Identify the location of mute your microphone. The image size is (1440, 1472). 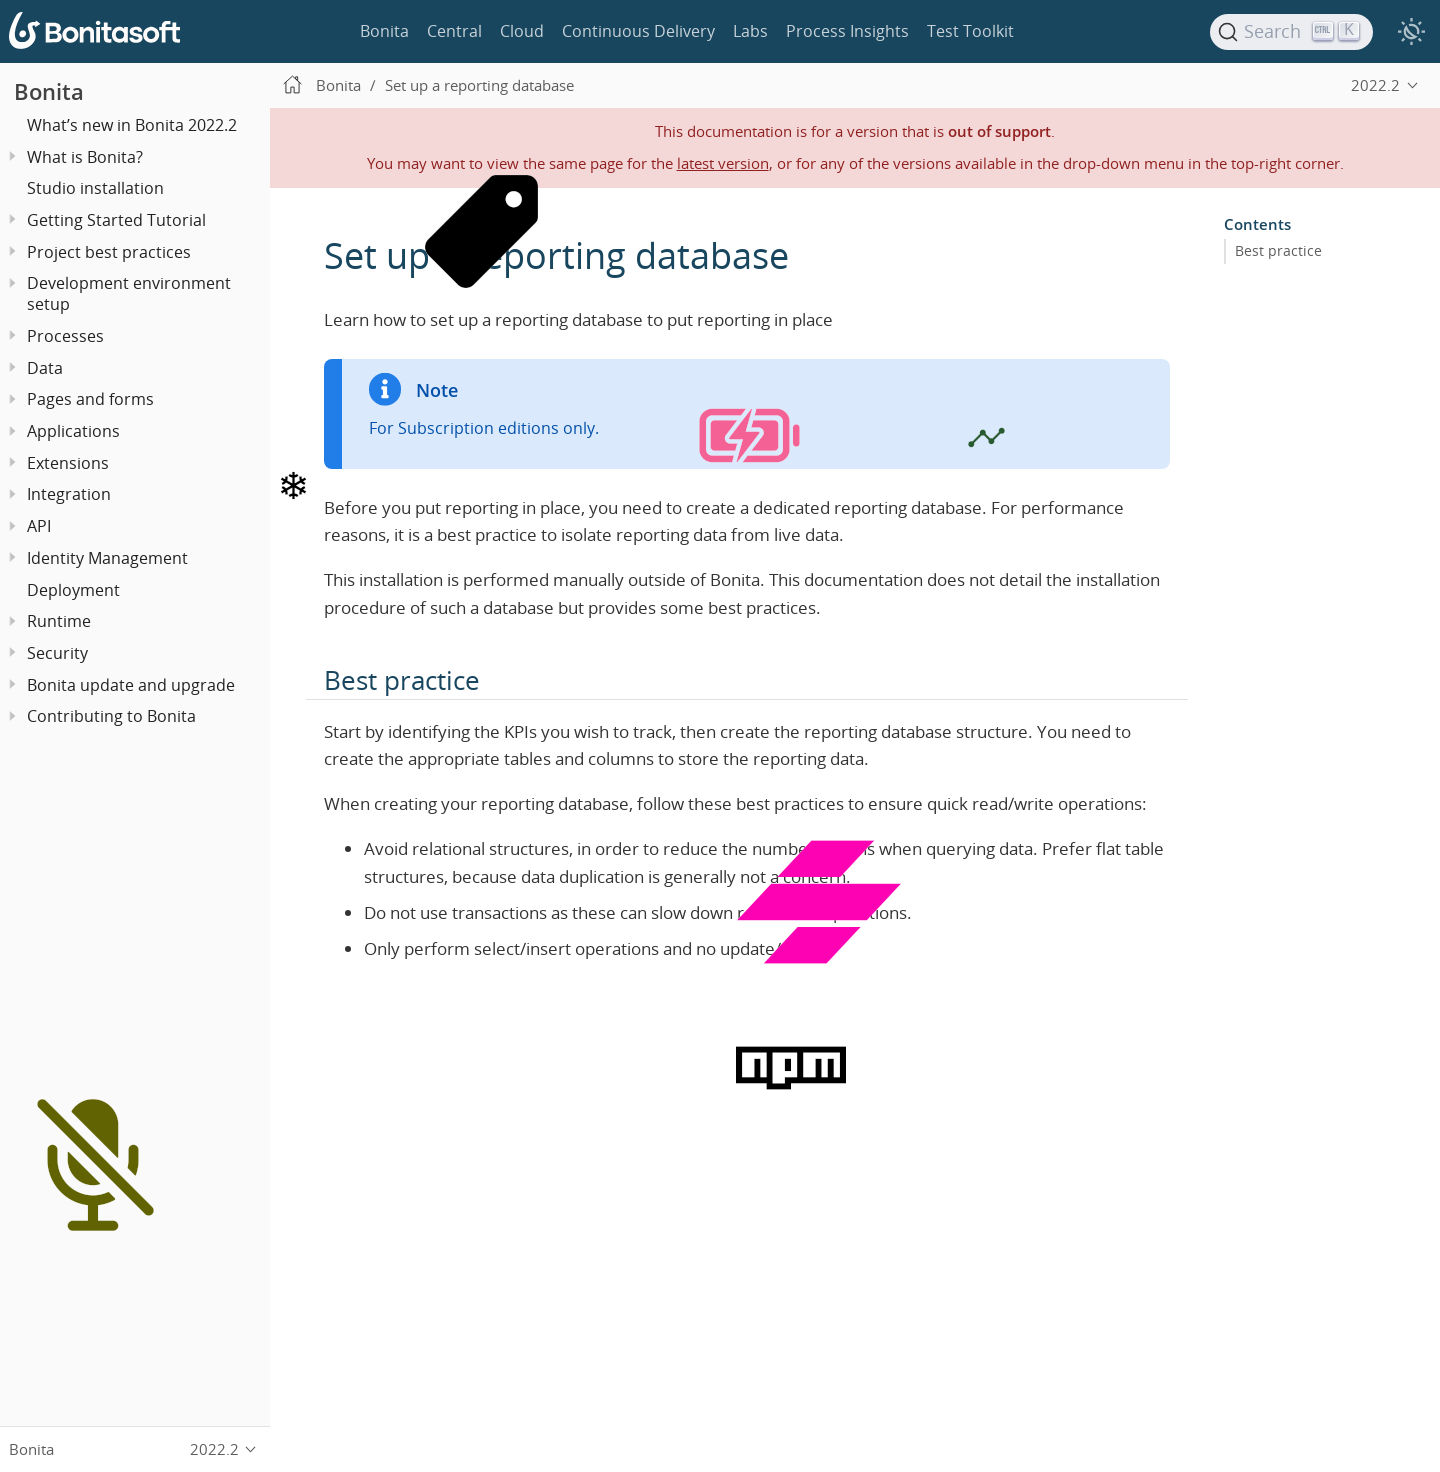
(93, 1165).